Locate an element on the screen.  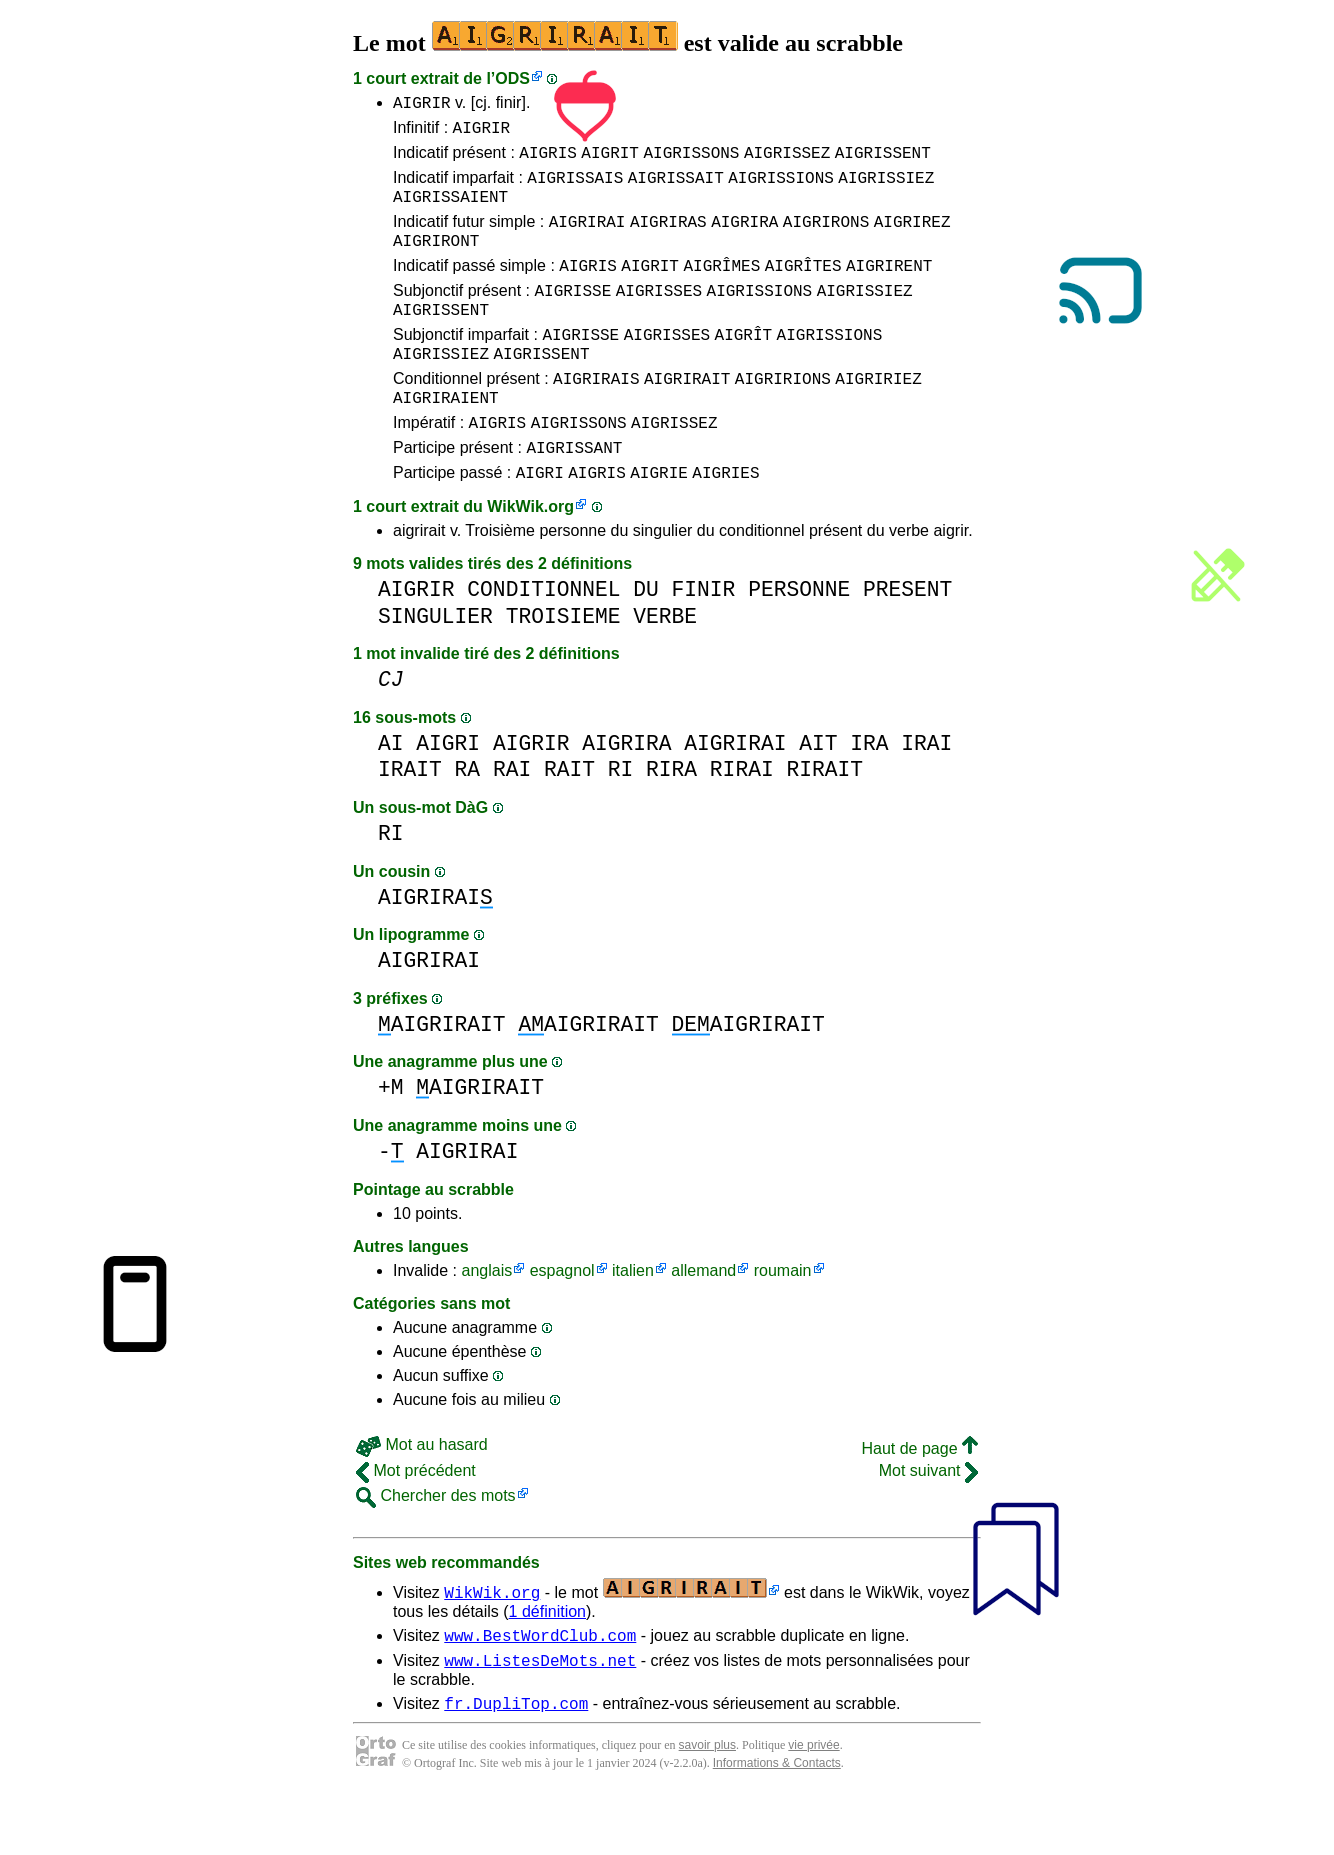
access nature or outdoor-related content is located at coordinates (585, 106).